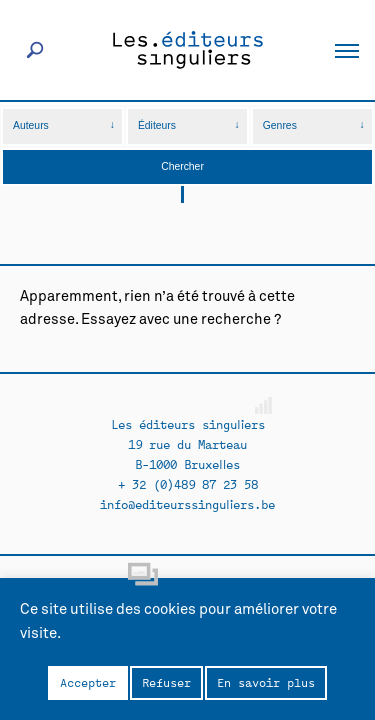  I want to click on indicates a photo or image collection, so click(143, 574).